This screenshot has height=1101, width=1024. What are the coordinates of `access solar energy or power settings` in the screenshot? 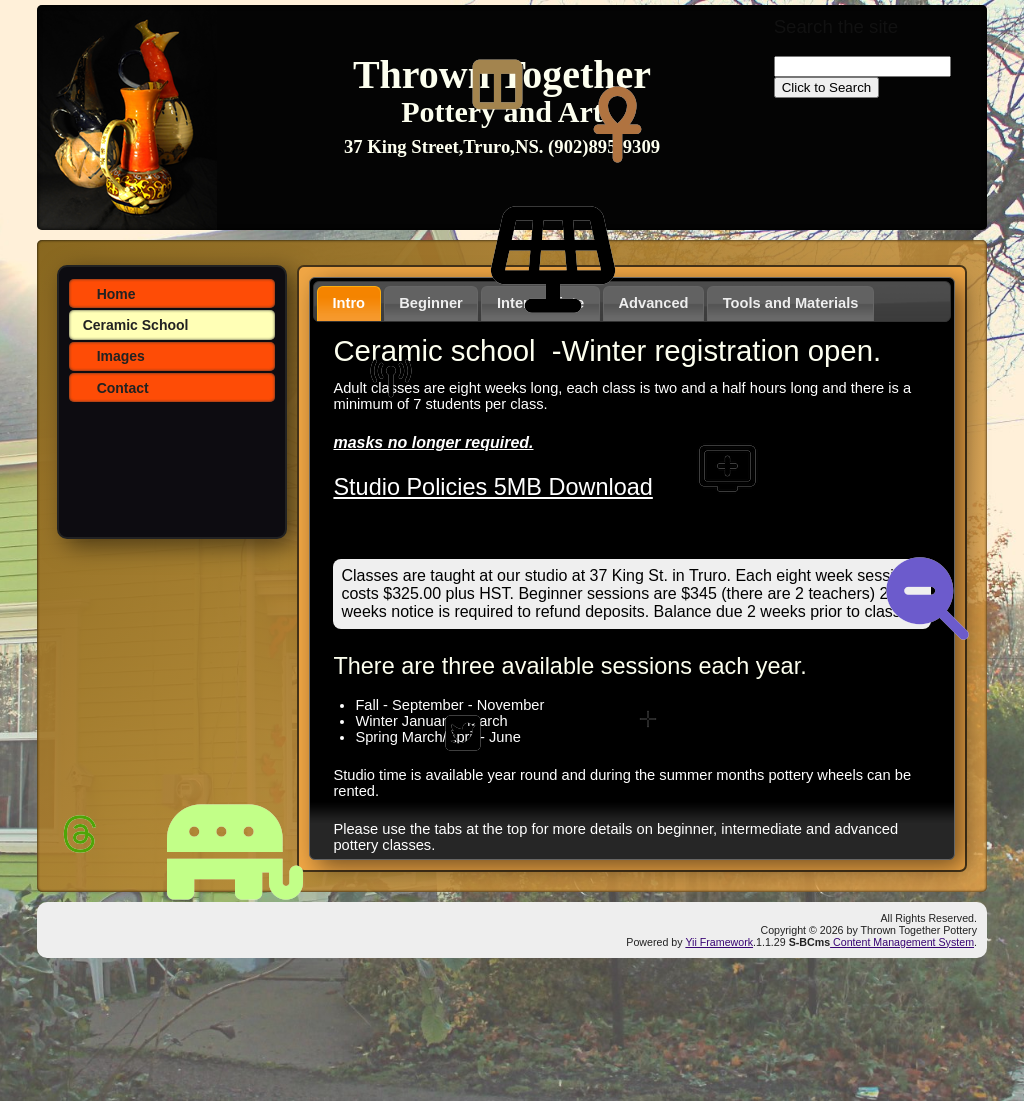 It's located at (553, 256).